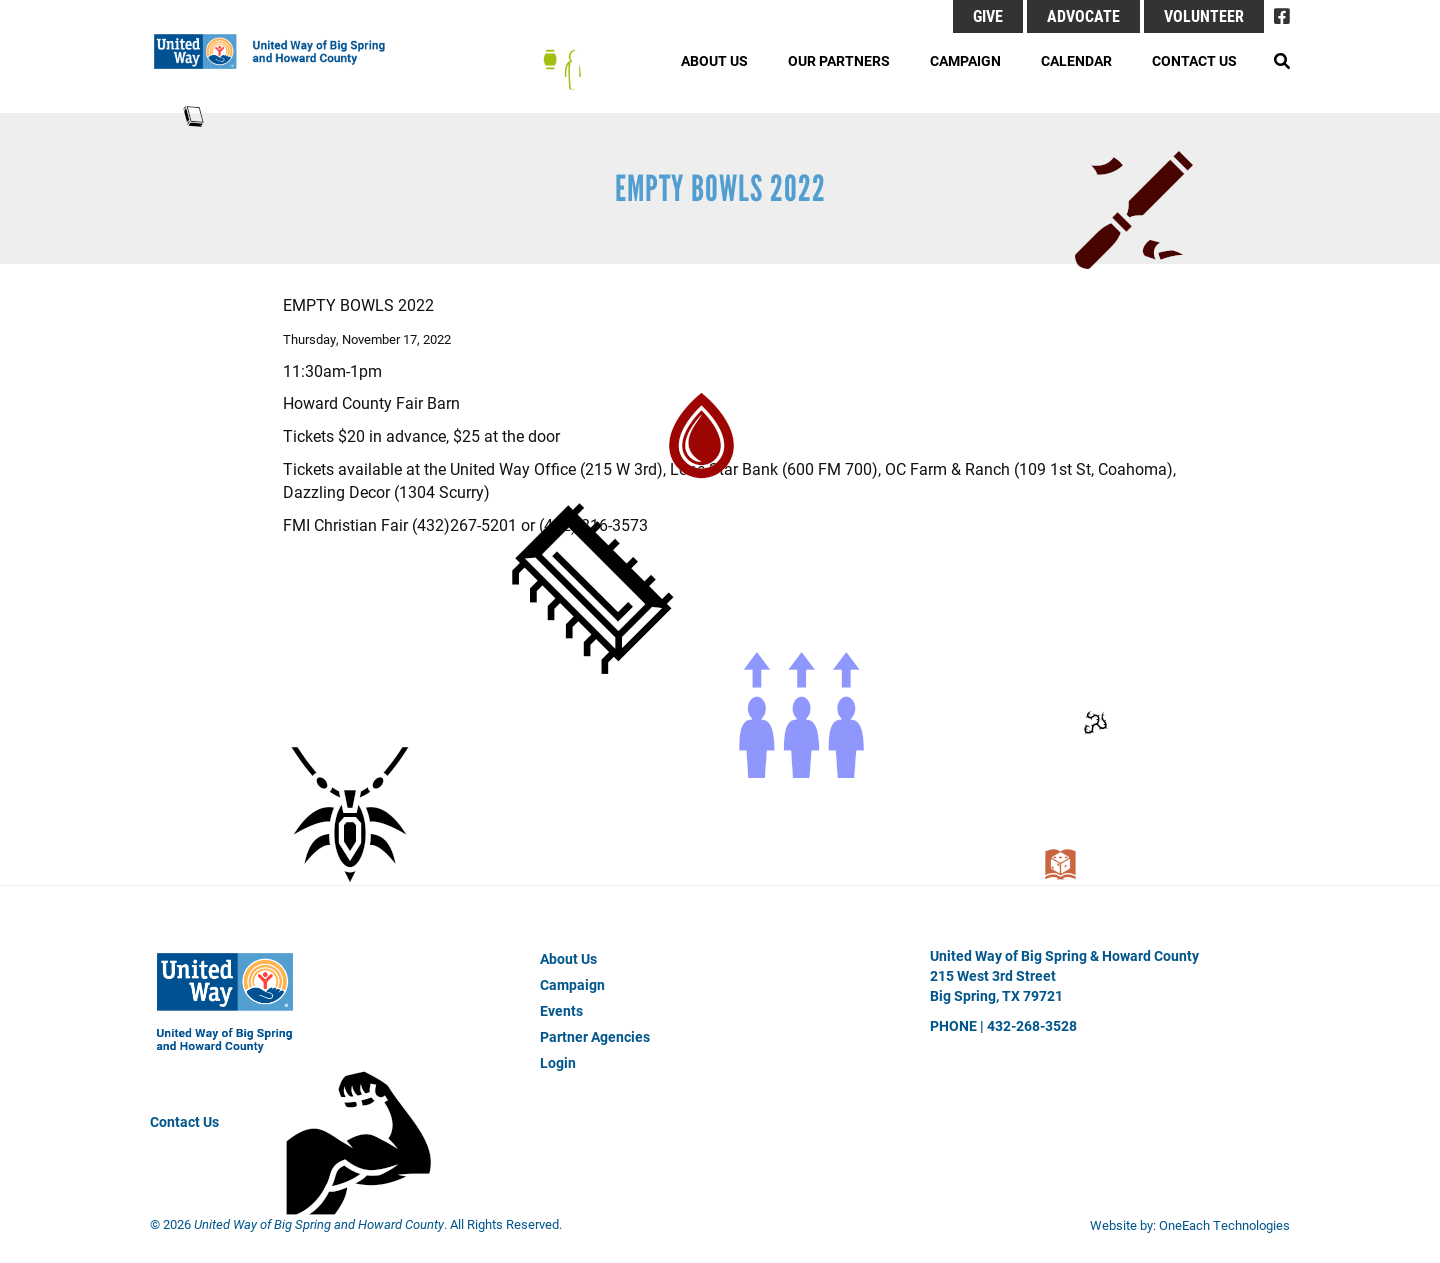 Image resolution: width=1440 pixels, height=1263 pixels. What do you see at coordinates (801, 714) in the screenshot?
I see `upgrade your team or group members` at bounding box center [801, 714].